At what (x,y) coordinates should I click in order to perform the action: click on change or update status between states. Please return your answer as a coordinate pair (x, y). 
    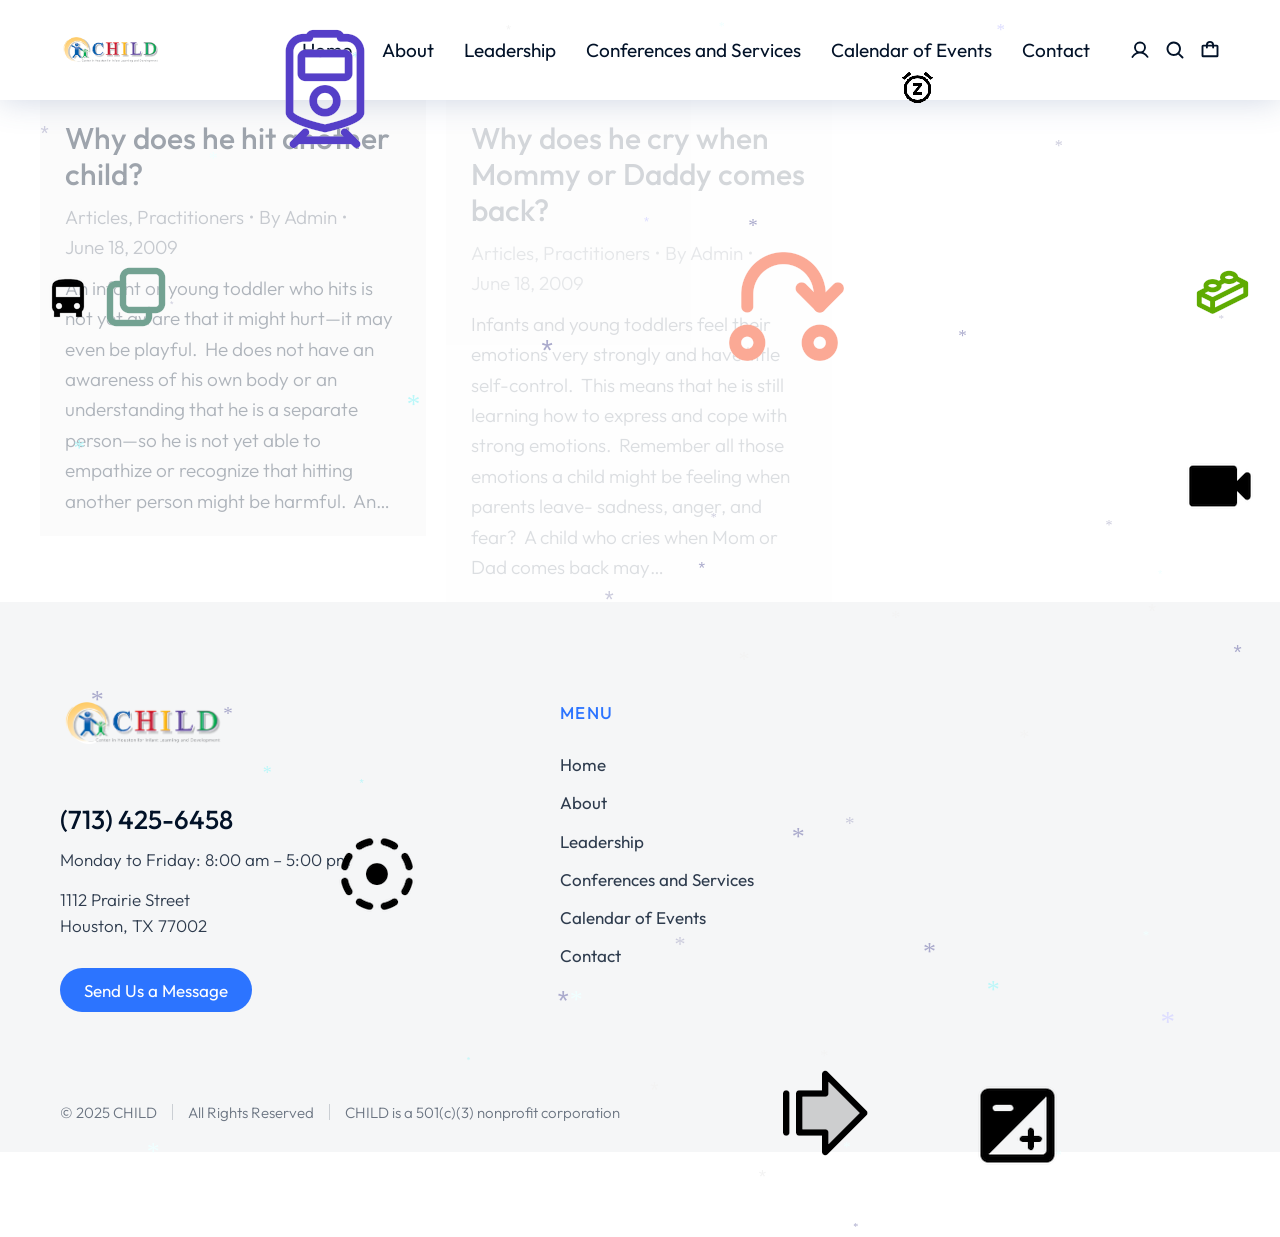
    Looking at the image, I should click on (783, 306).